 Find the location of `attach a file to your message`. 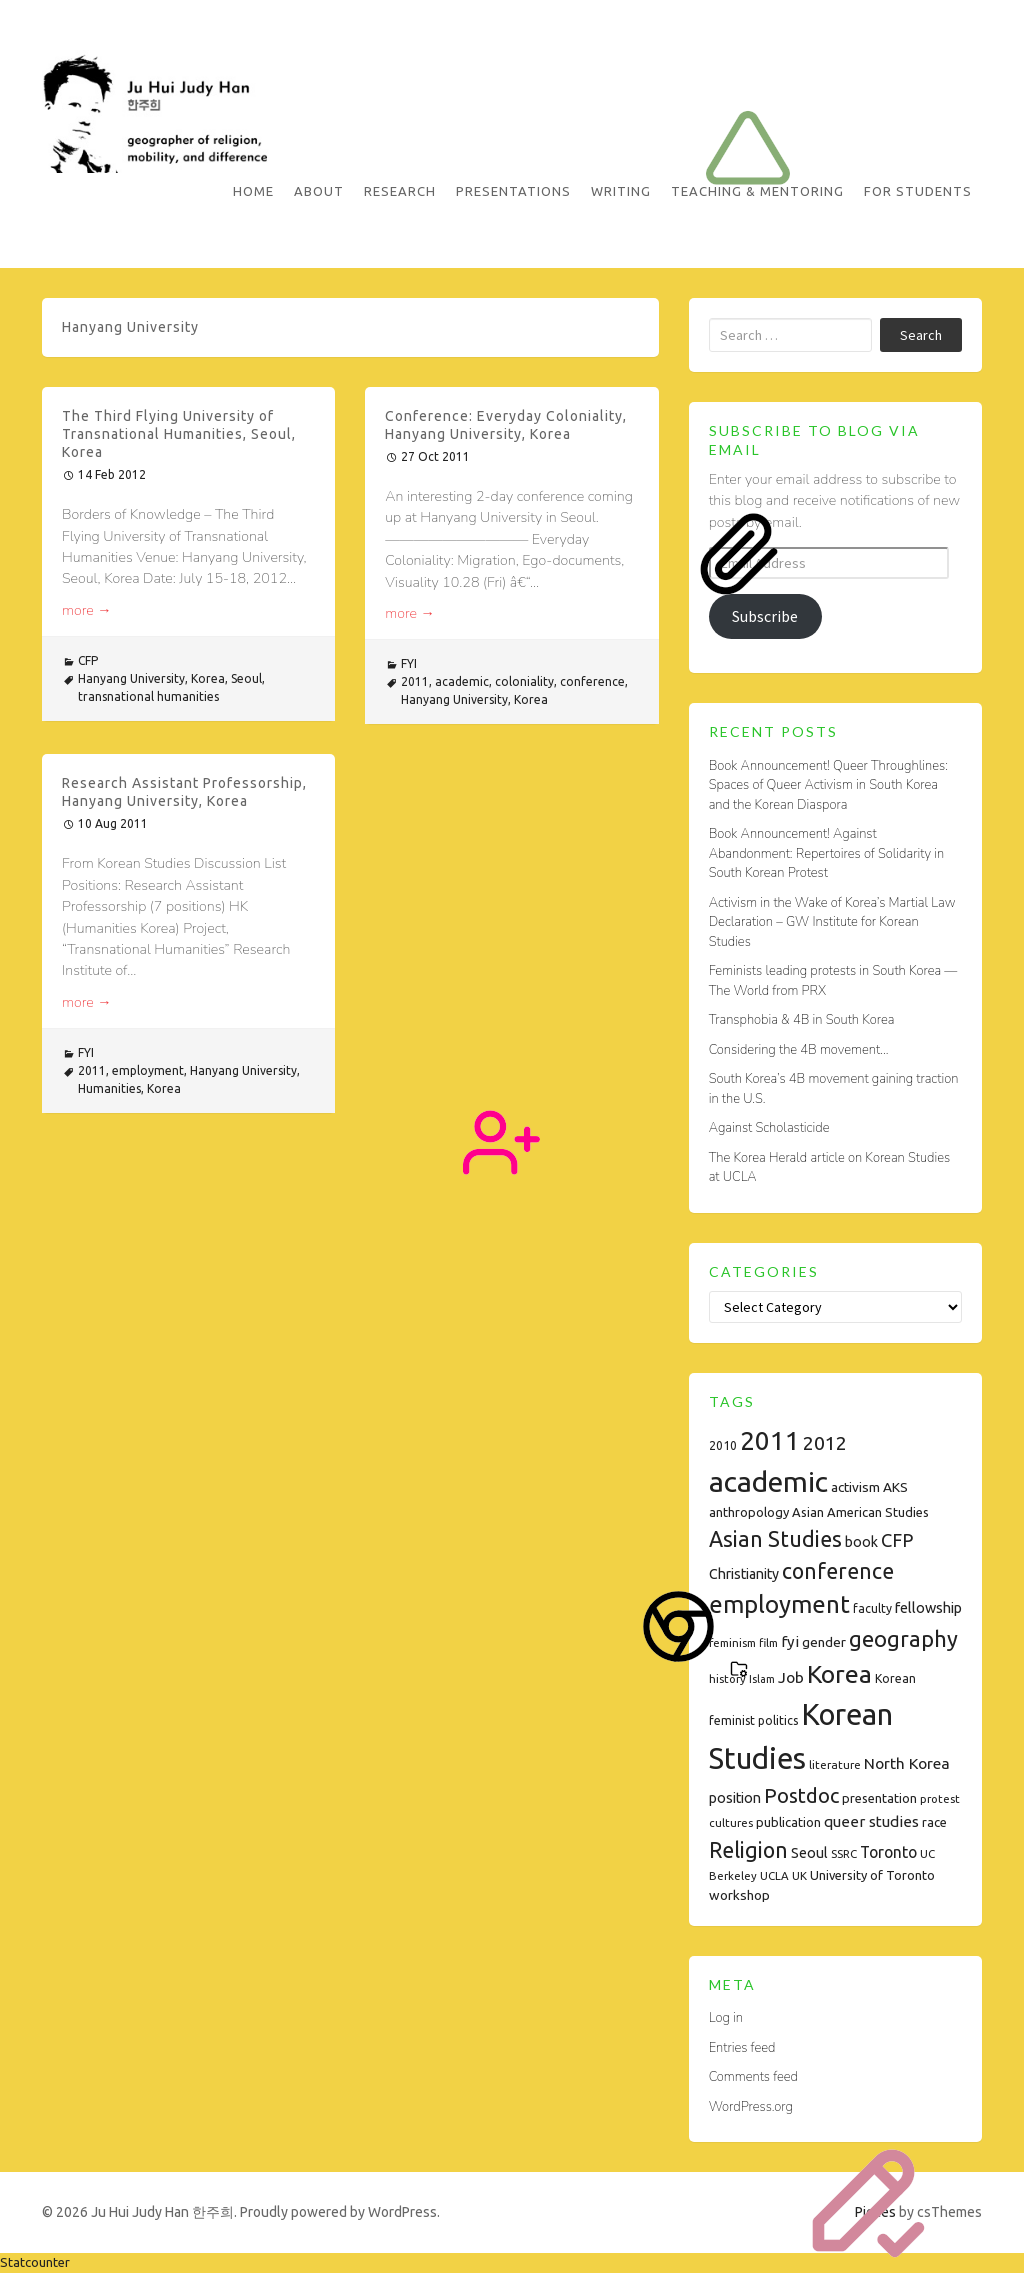

attach a file to your message is located at coordinates (740, 555).